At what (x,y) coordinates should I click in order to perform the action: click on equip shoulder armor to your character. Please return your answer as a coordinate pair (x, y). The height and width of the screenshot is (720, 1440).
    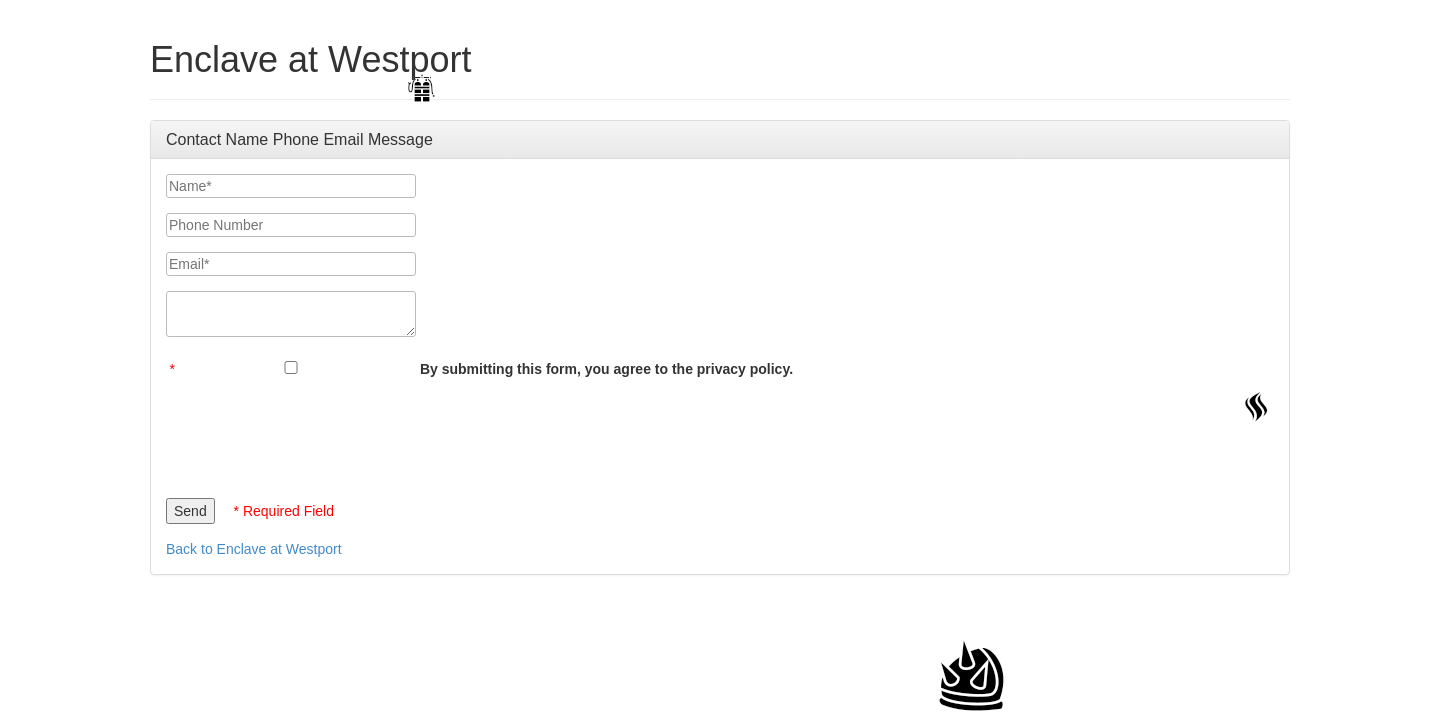
    Looking at the image, I should click on (971, 675).